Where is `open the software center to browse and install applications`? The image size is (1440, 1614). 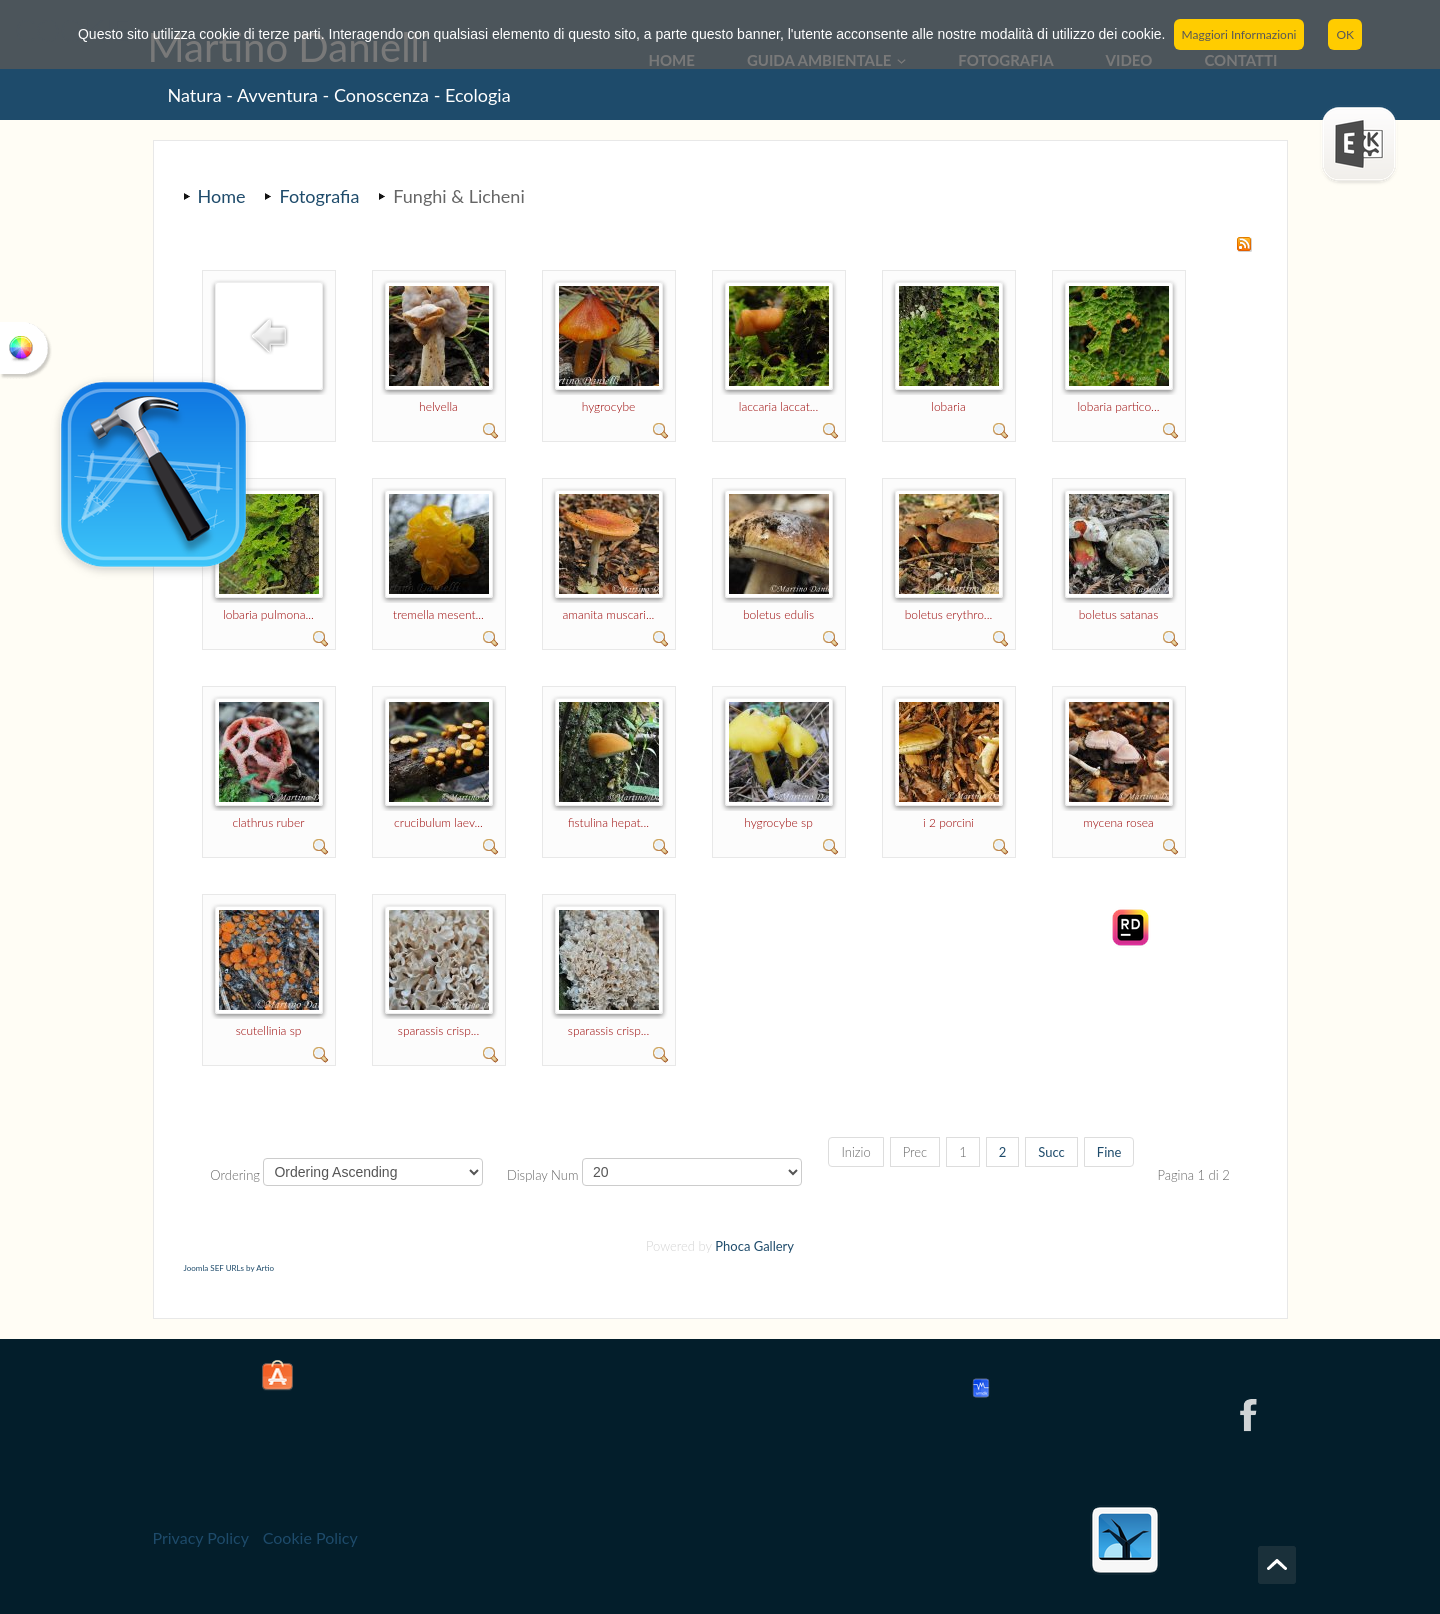
open the software center to browse and install applications is located at coordinates (277, 1376).